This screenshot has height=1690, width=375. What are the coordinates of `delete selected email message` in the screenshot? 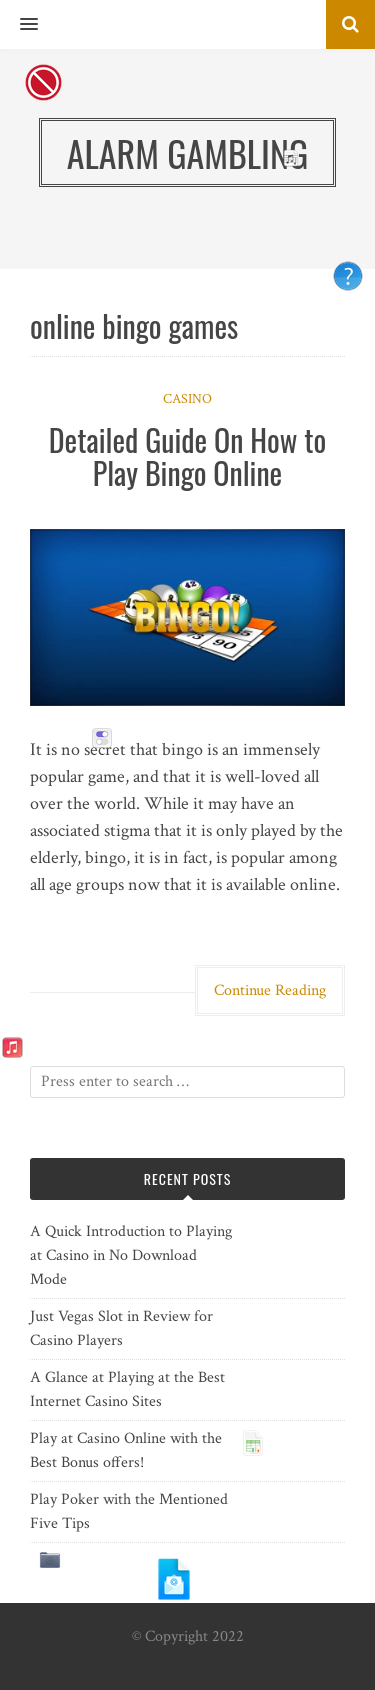 It's located at (43, 82).